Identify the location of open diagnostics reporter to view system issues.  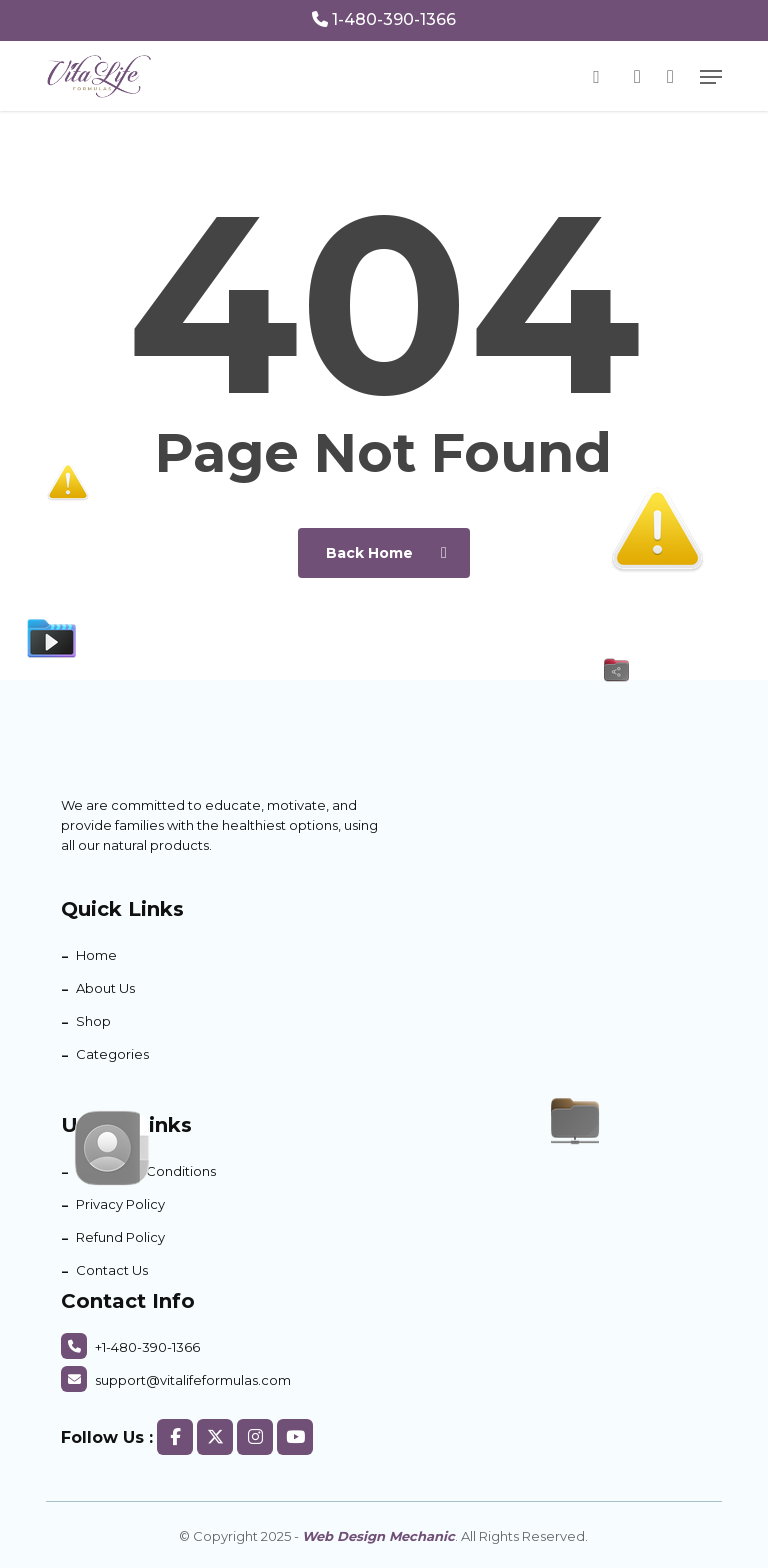
(657, 528).